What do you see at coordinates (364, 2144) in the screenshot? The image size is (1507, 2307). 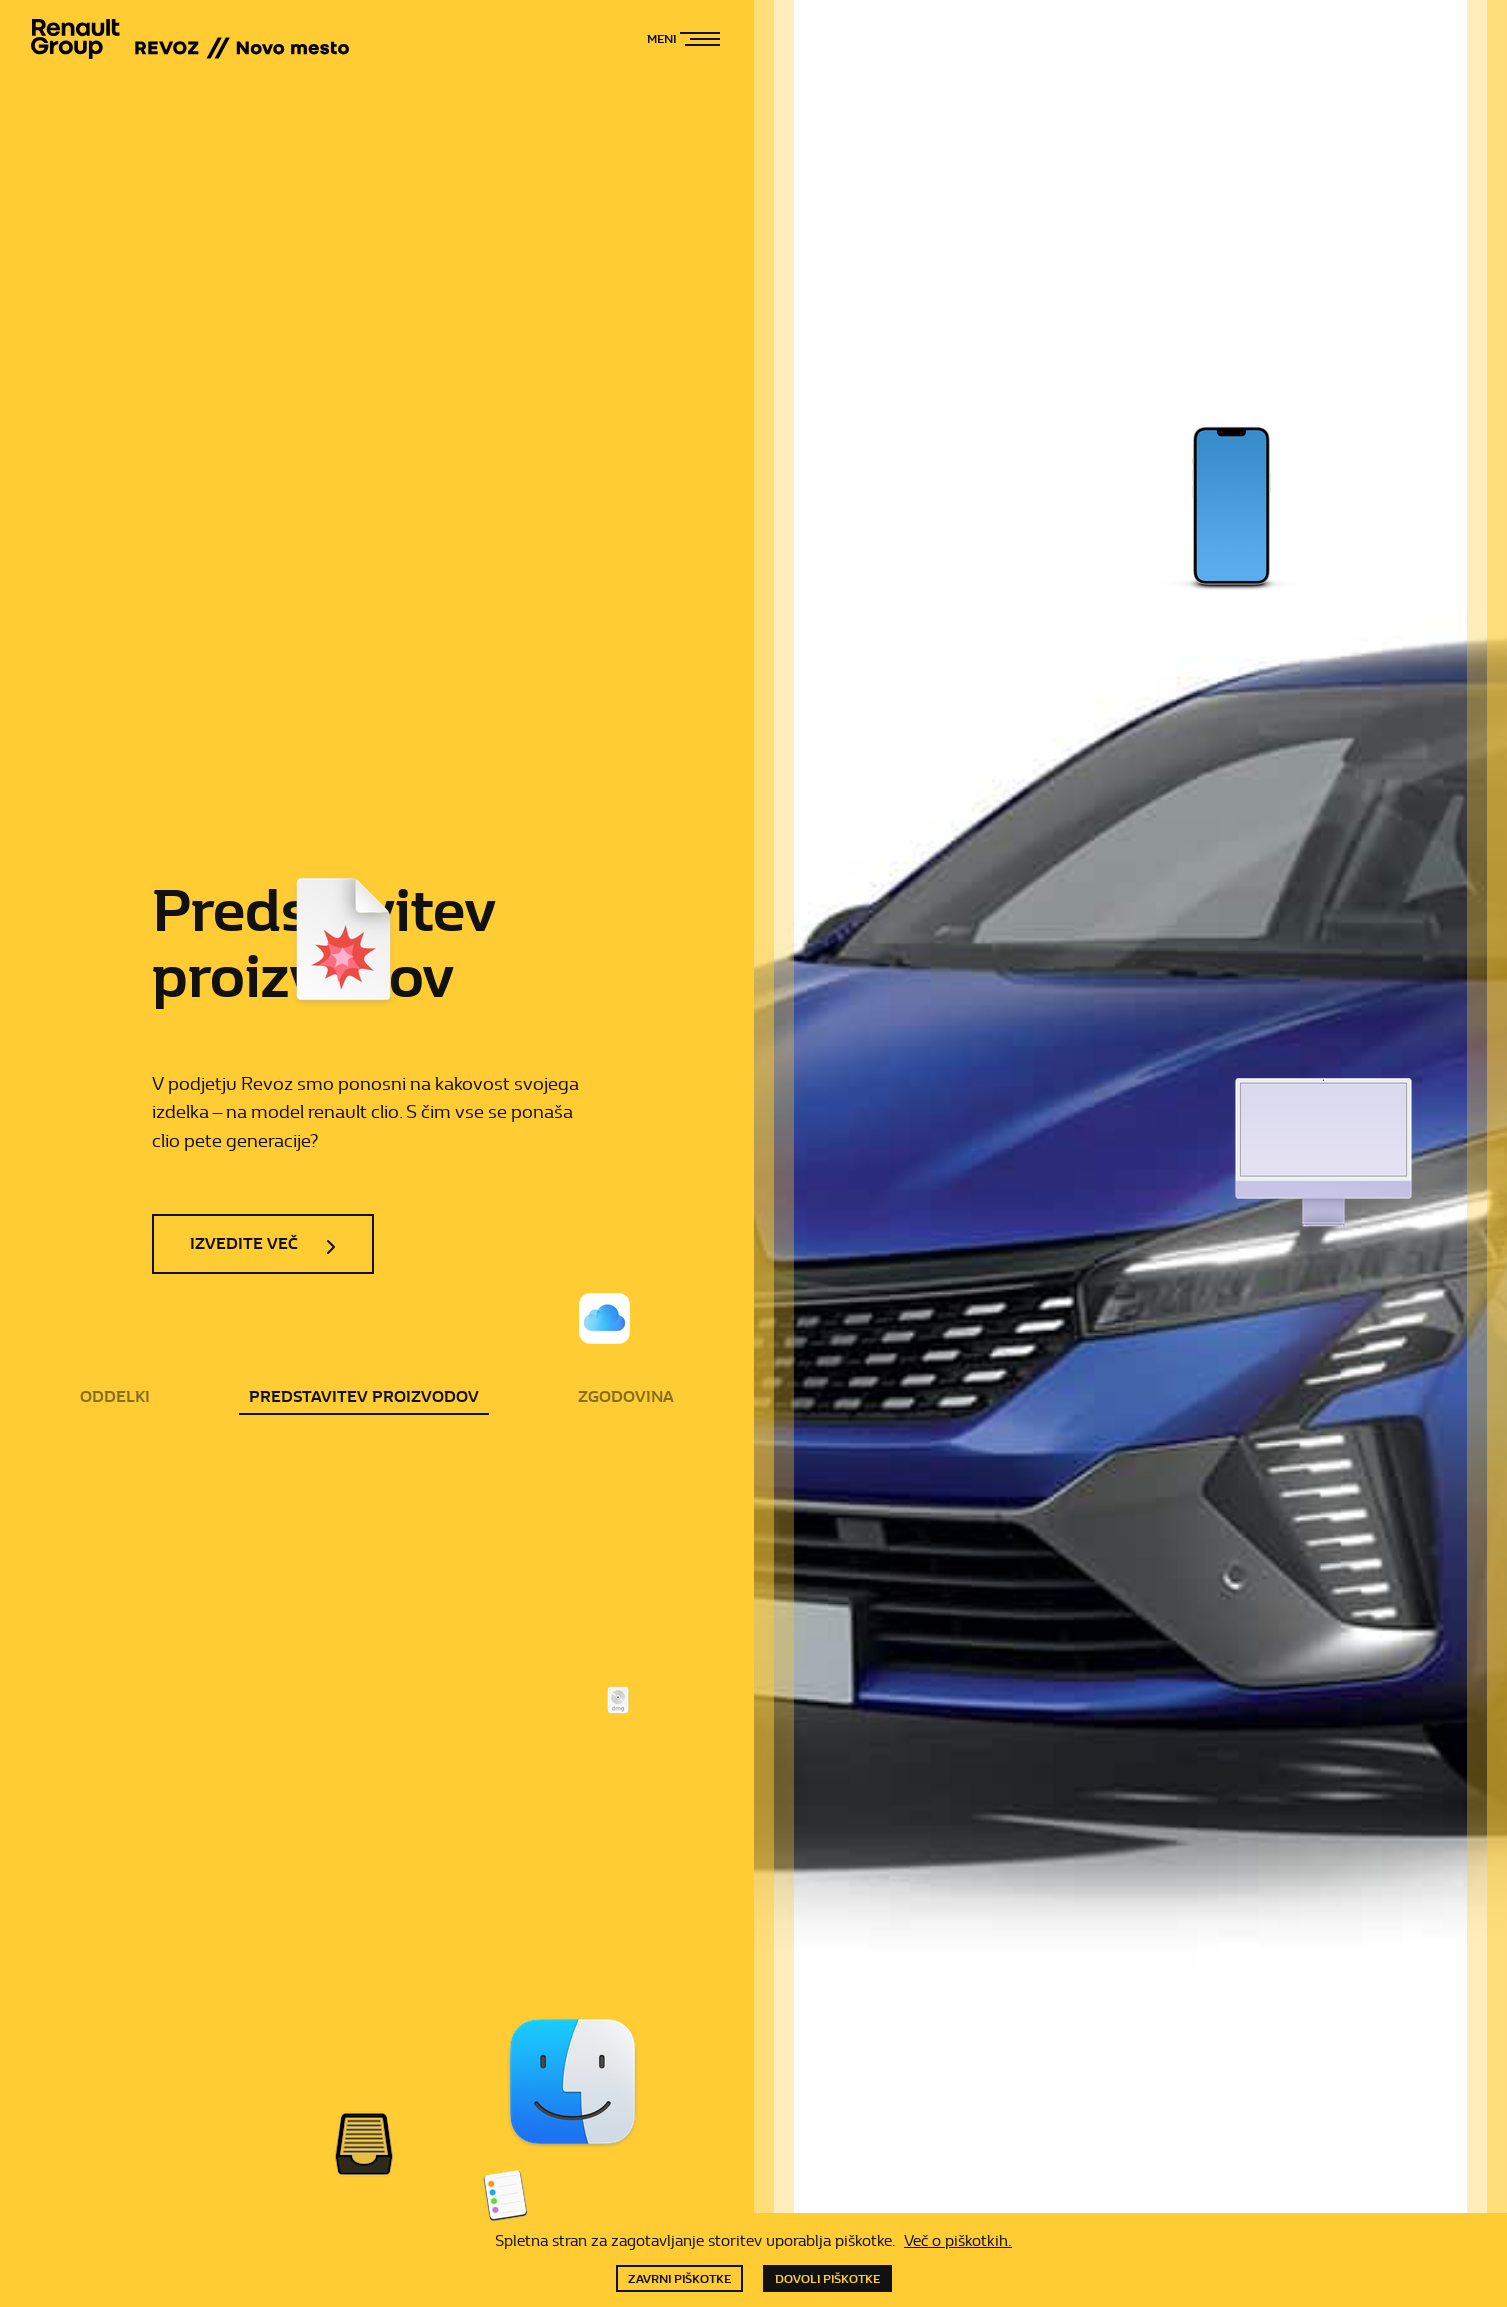 I see `view recently accessed files` at bounding box center [364, 2144].